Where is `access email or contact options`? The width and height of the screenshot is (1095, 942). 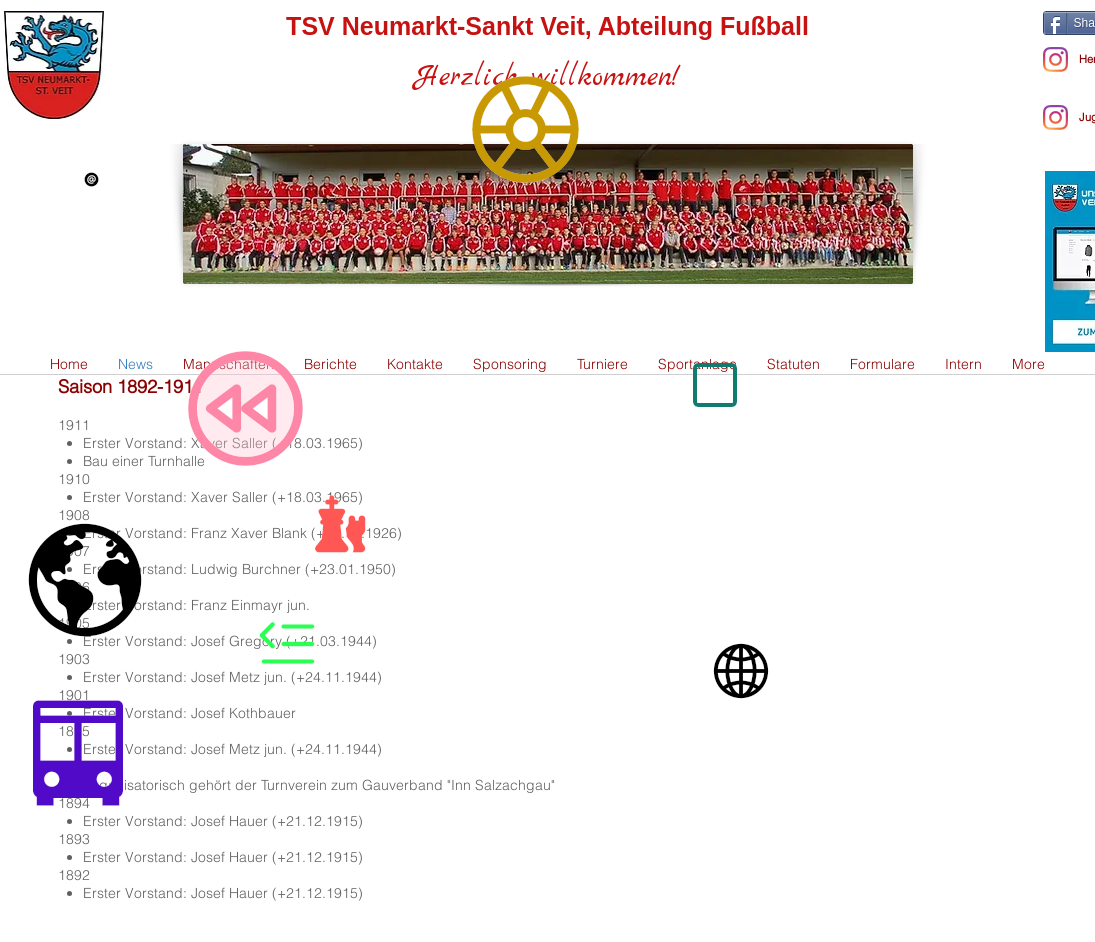 access email or contact options is located at coordinates (91, 179).